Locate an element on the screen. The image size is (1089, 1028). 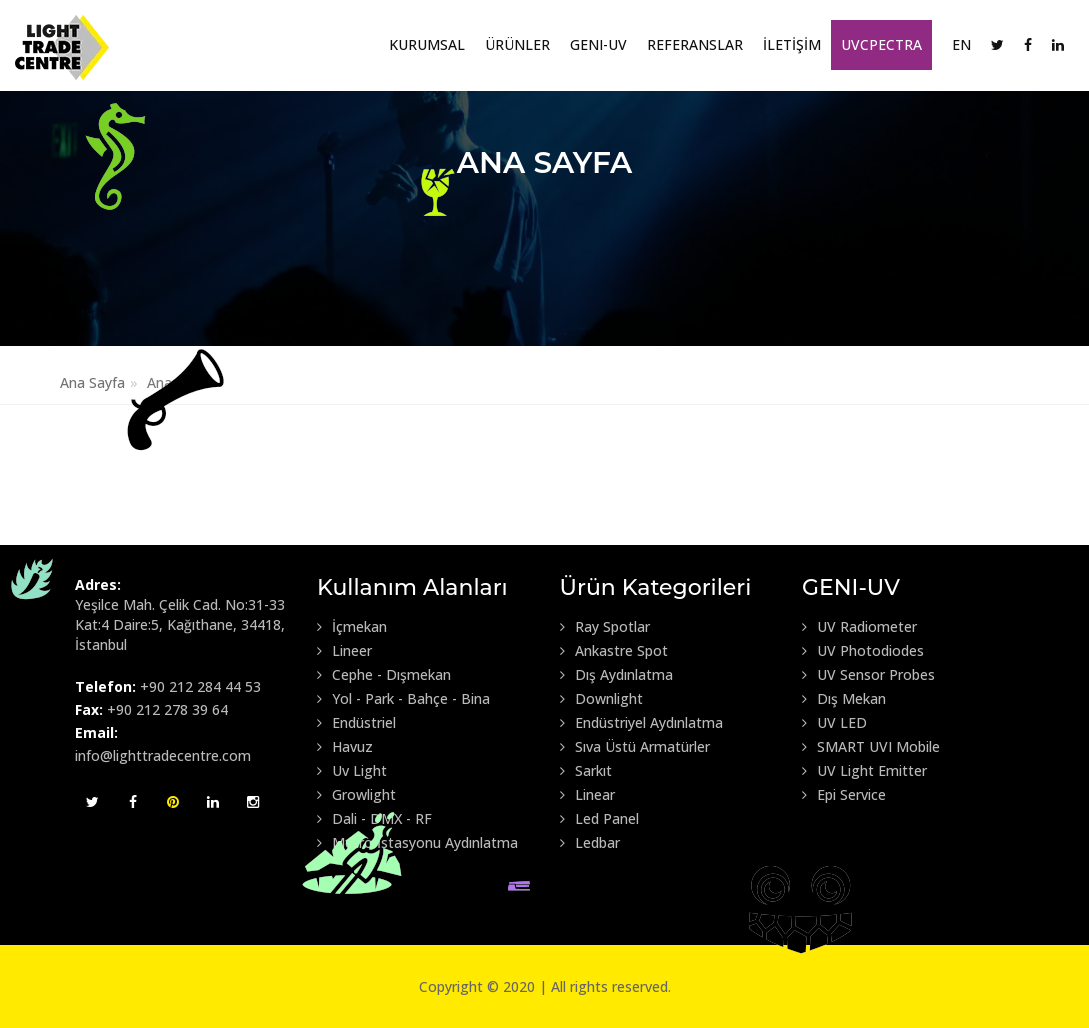
decorative seahorse icon for marine-themed games is located at coordinates (115, 156).